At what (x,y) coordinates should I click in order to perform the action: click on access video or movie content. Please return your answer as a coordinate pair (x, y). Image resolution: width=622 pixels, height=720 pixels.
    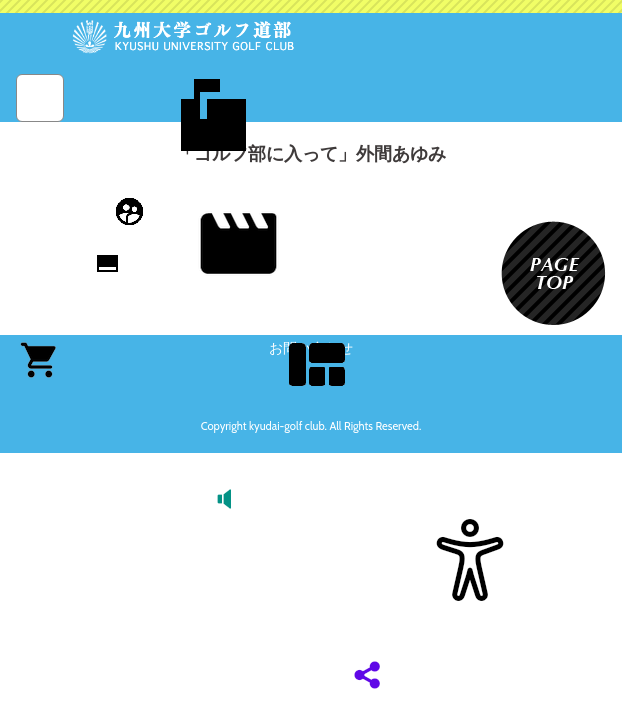
    Looking at the image, I should click on (238, 243).